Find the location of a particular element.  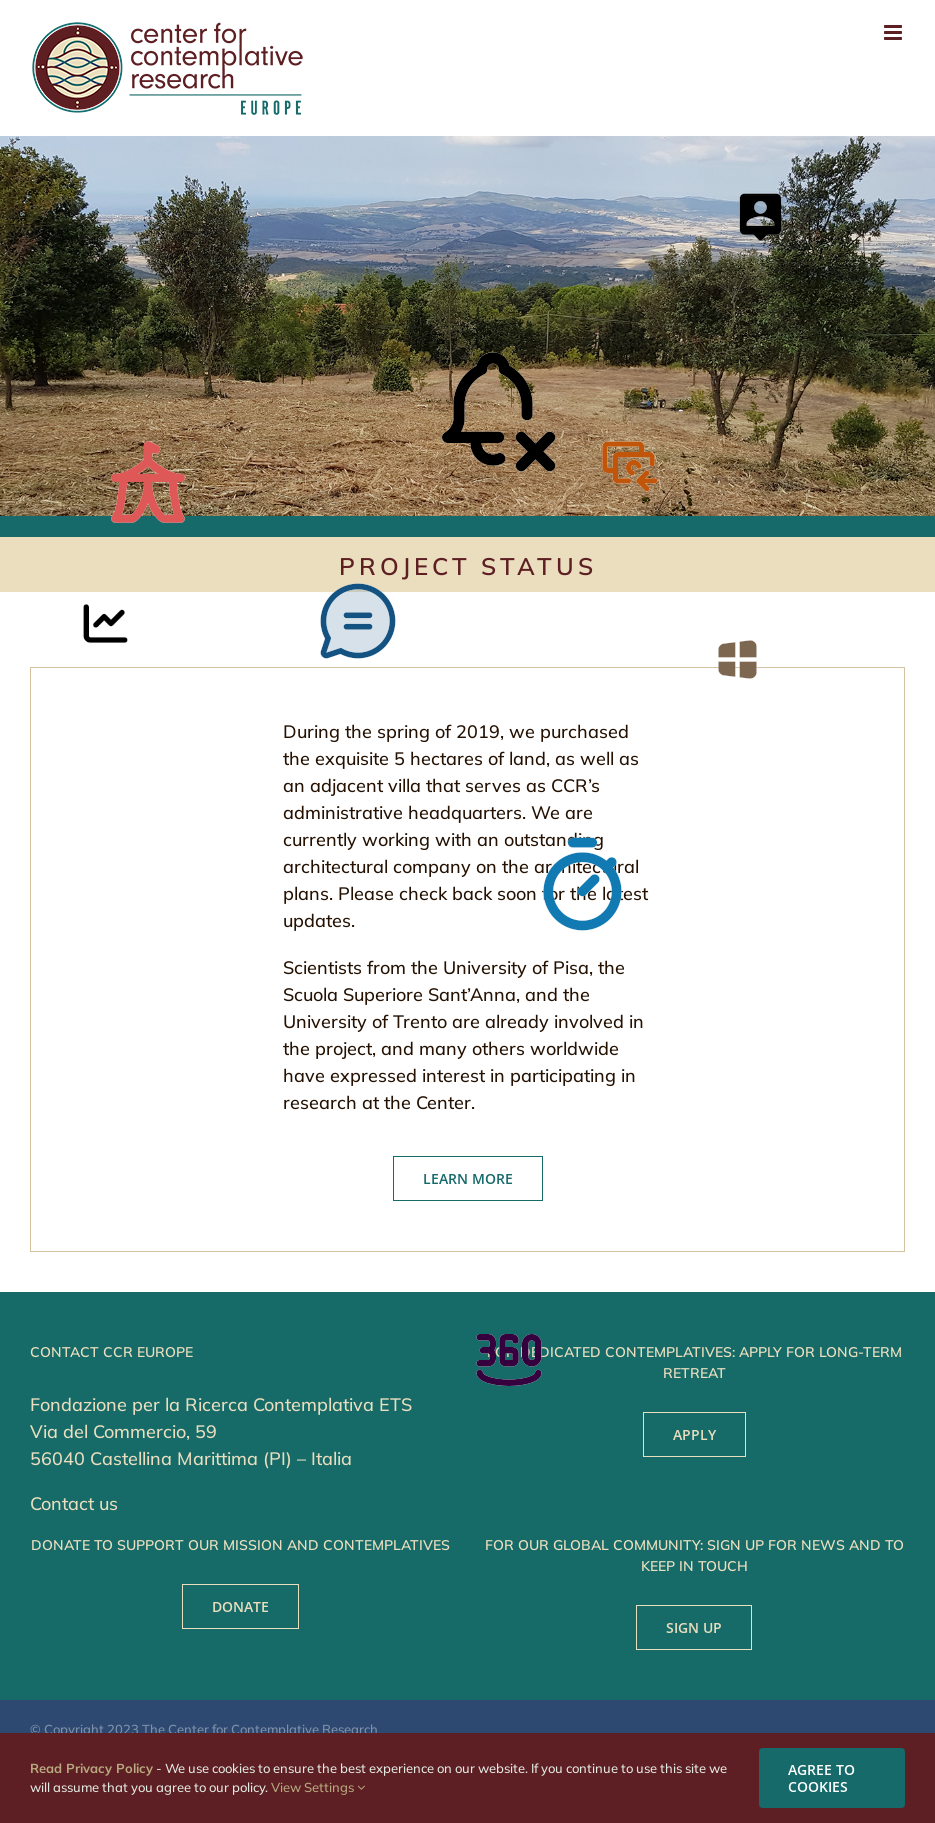

view a person's location on the map is located at coordinates (760, 216).